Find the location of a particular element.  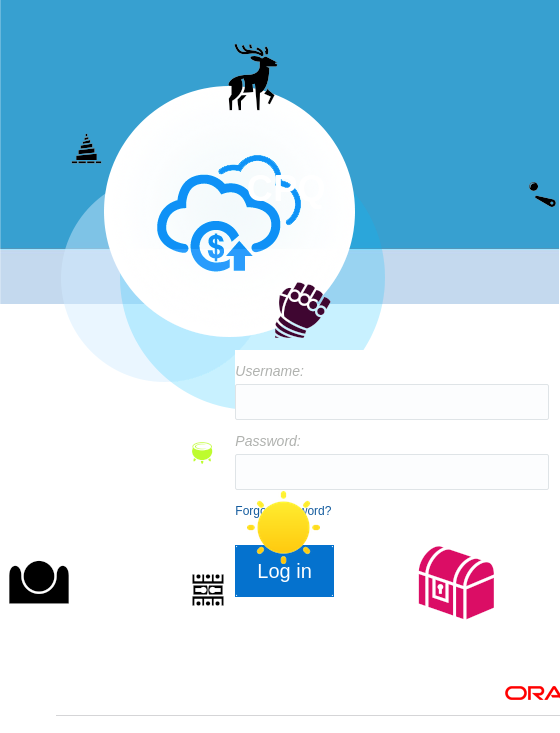

access game inventory or storage grid is located at coordinates (208, 590).